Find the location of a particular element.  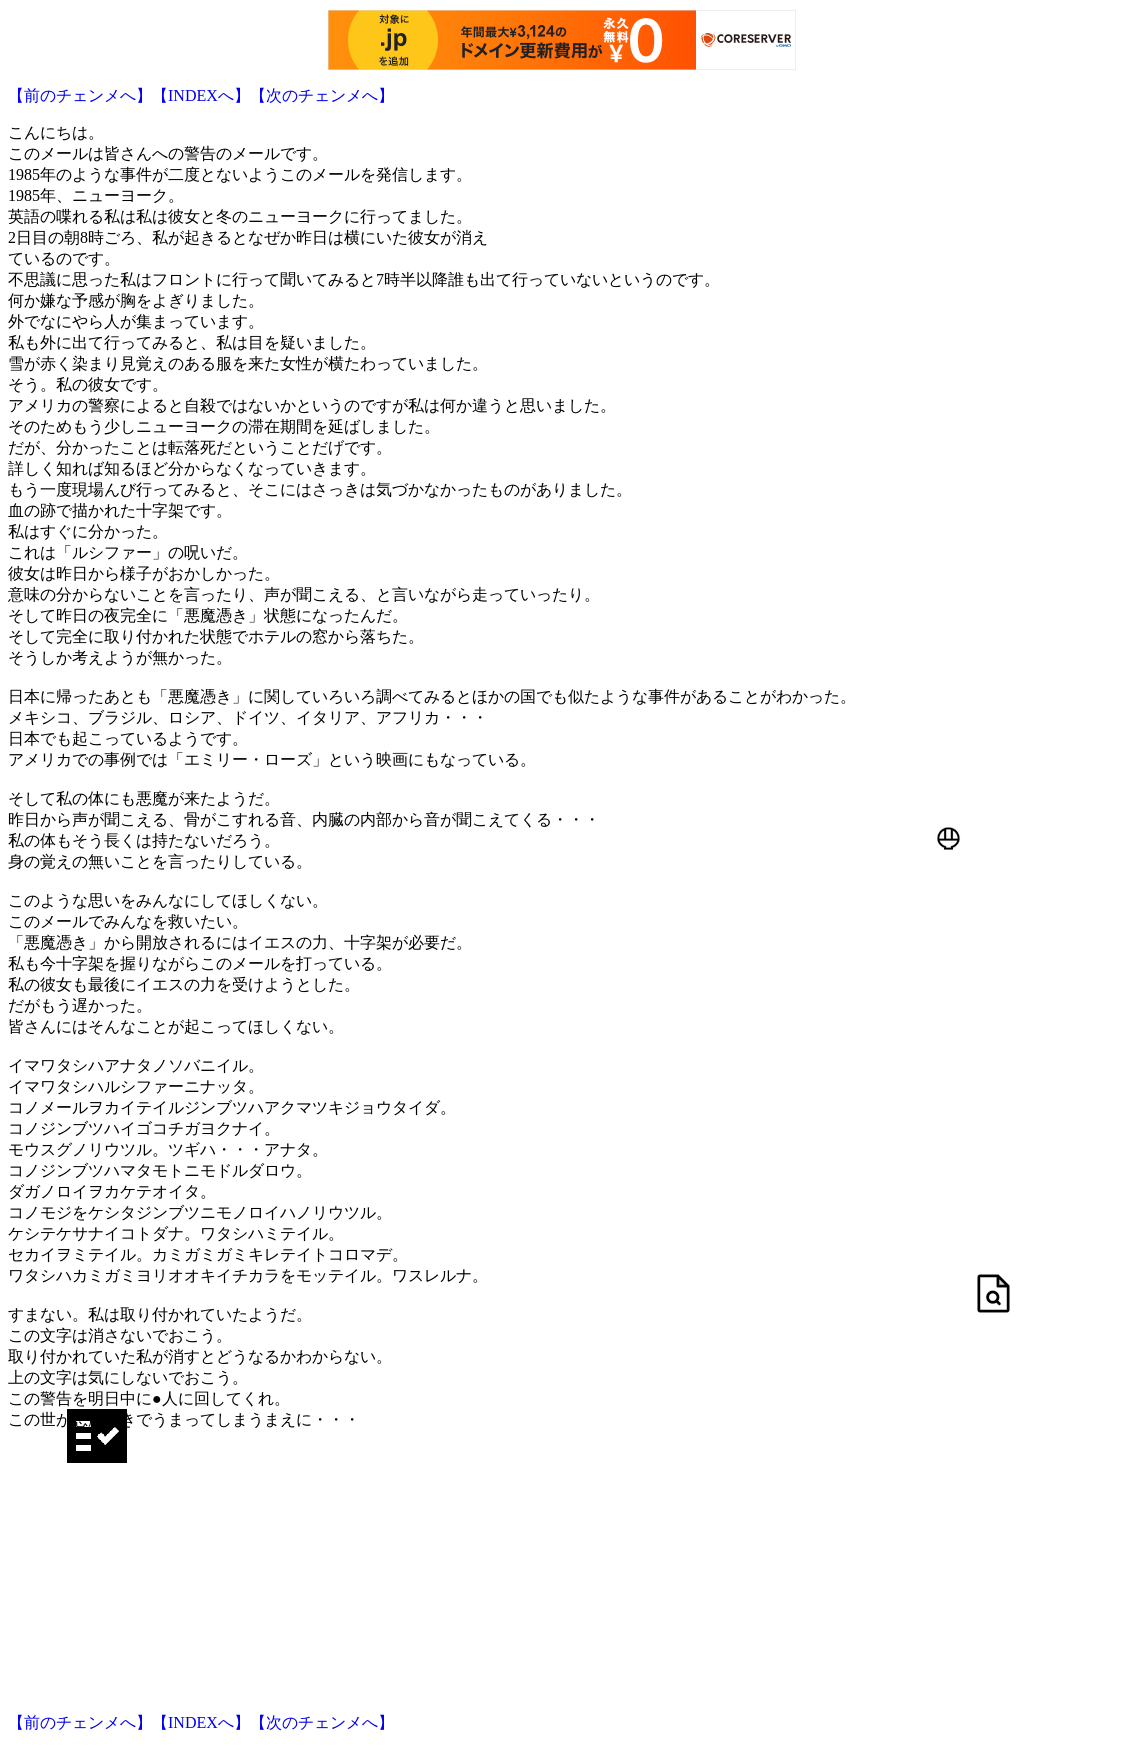

verify or review checklist items is located at coordinates (97, 1436).